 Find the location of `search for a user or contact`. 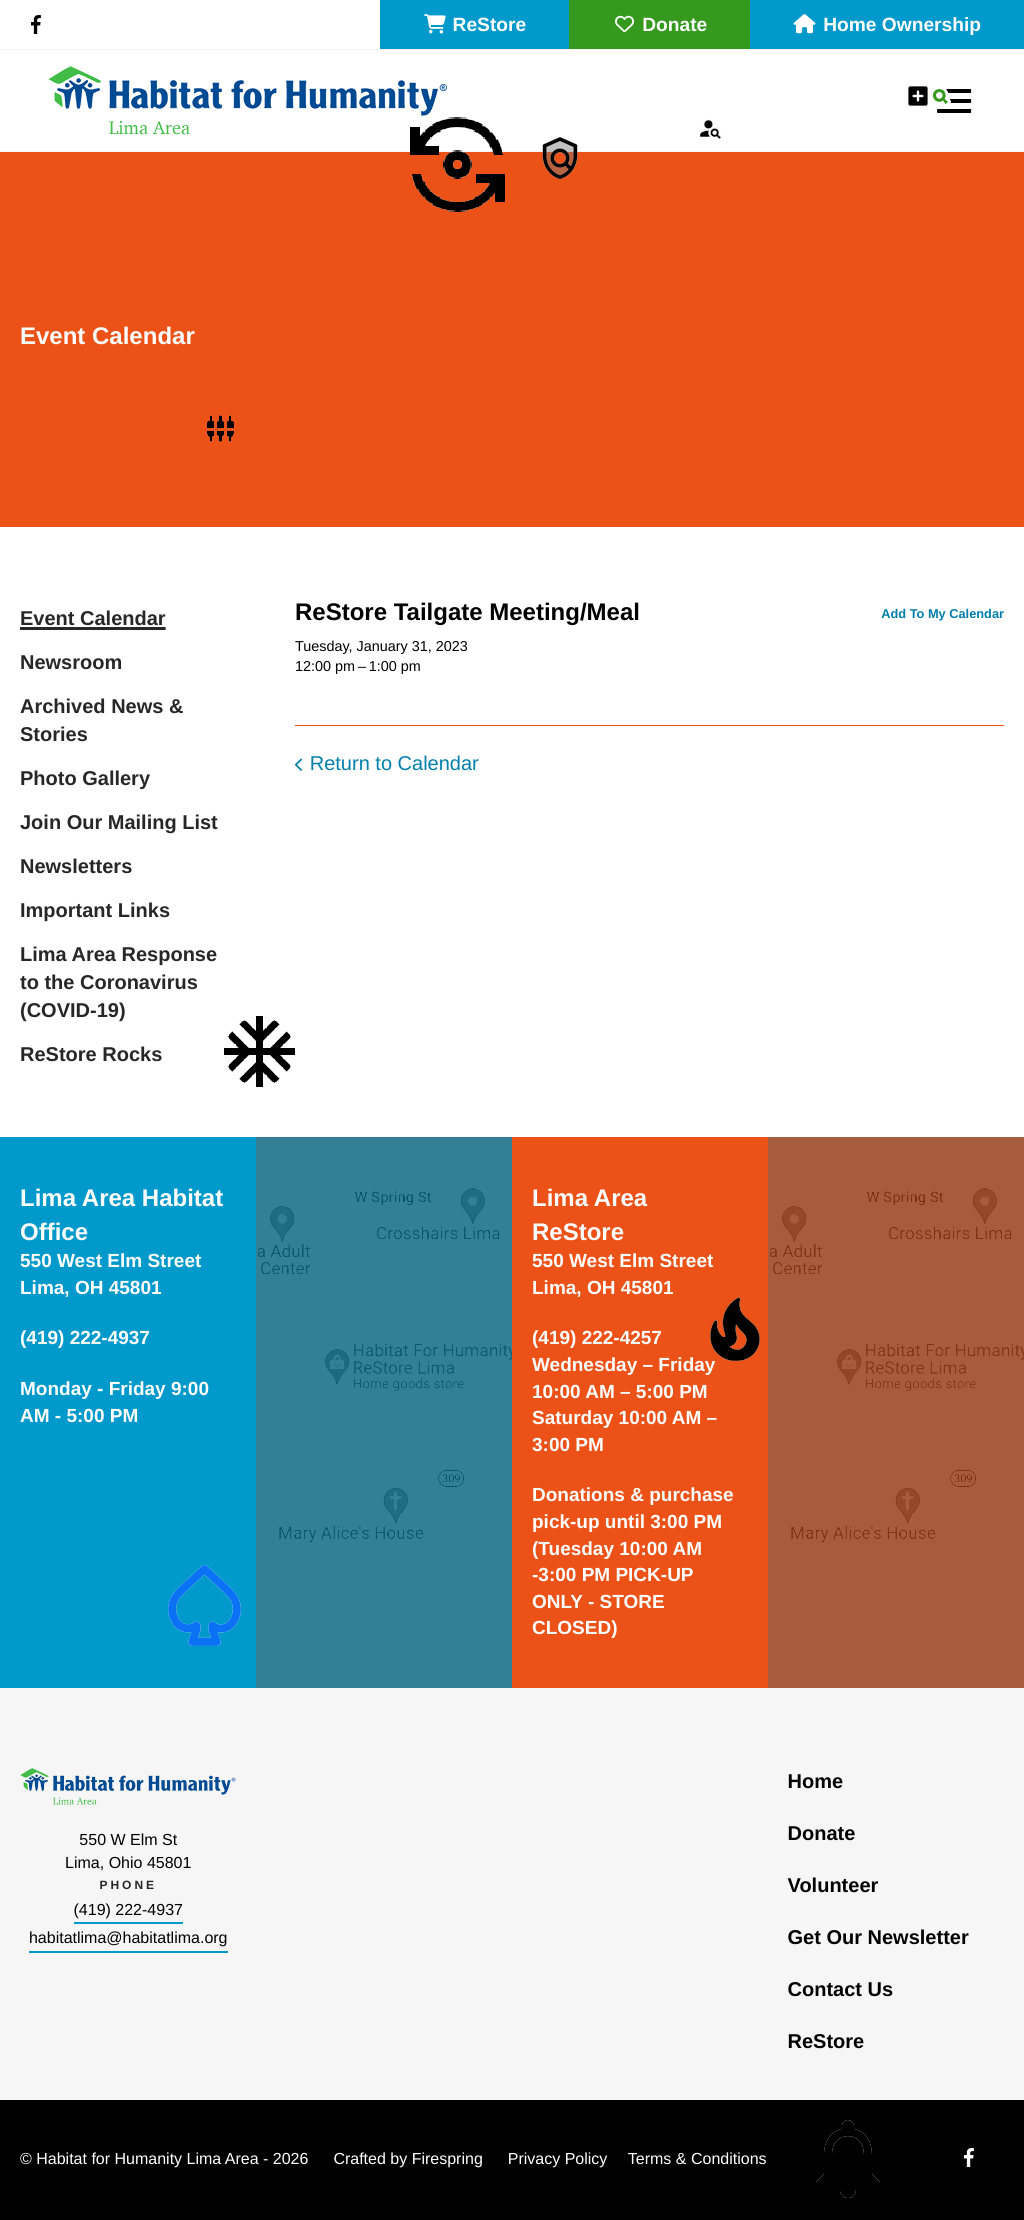

search for a user or contact is located at coordinates (710, 128).